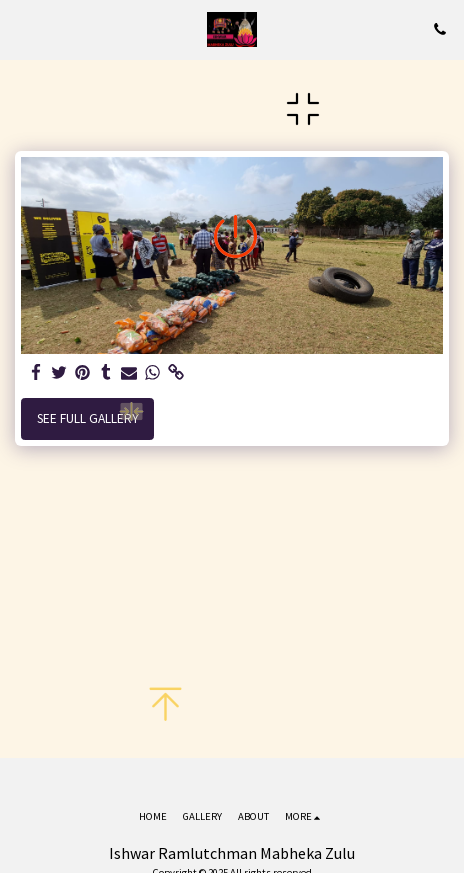 The image size is (464, 873). What do you see at coordinates (303, 109) in the screenshot?
I see `exit fullscreen mode` at bounding box center [303, 109].